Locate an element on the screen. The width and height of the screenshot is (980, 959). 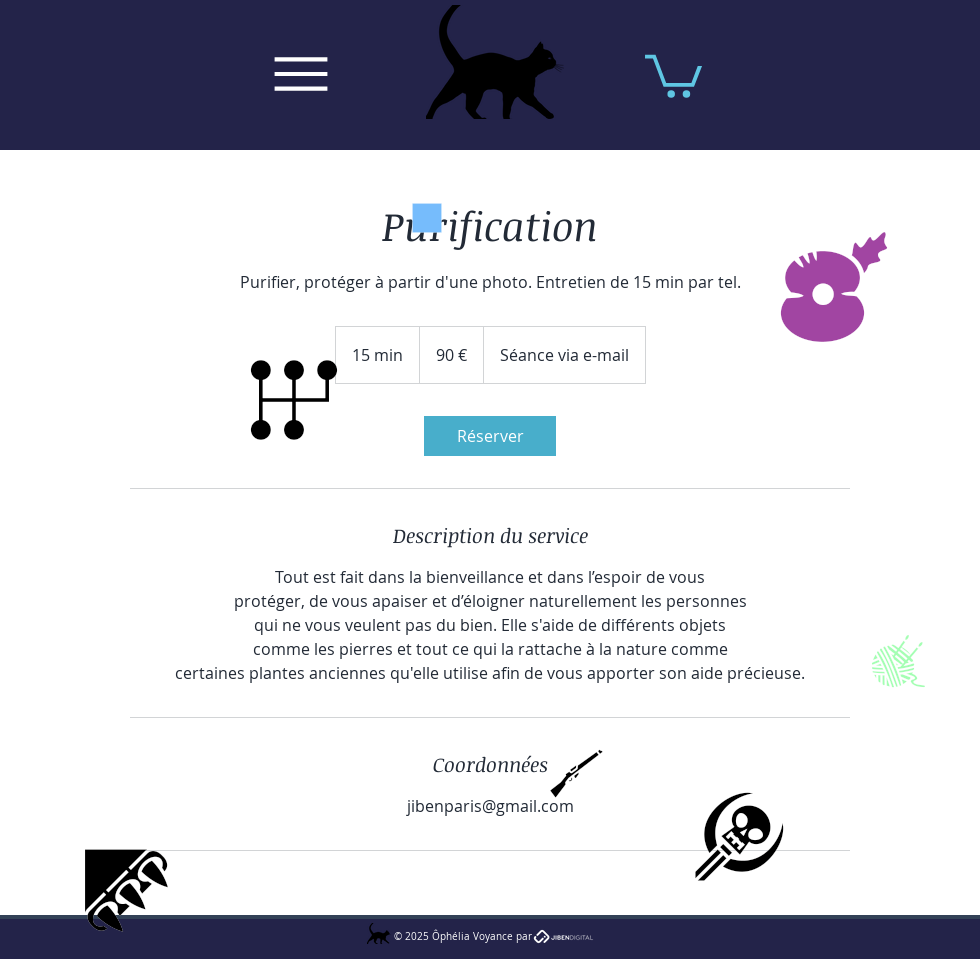
placeholder for empty content area is located at coordinates (427, 218).